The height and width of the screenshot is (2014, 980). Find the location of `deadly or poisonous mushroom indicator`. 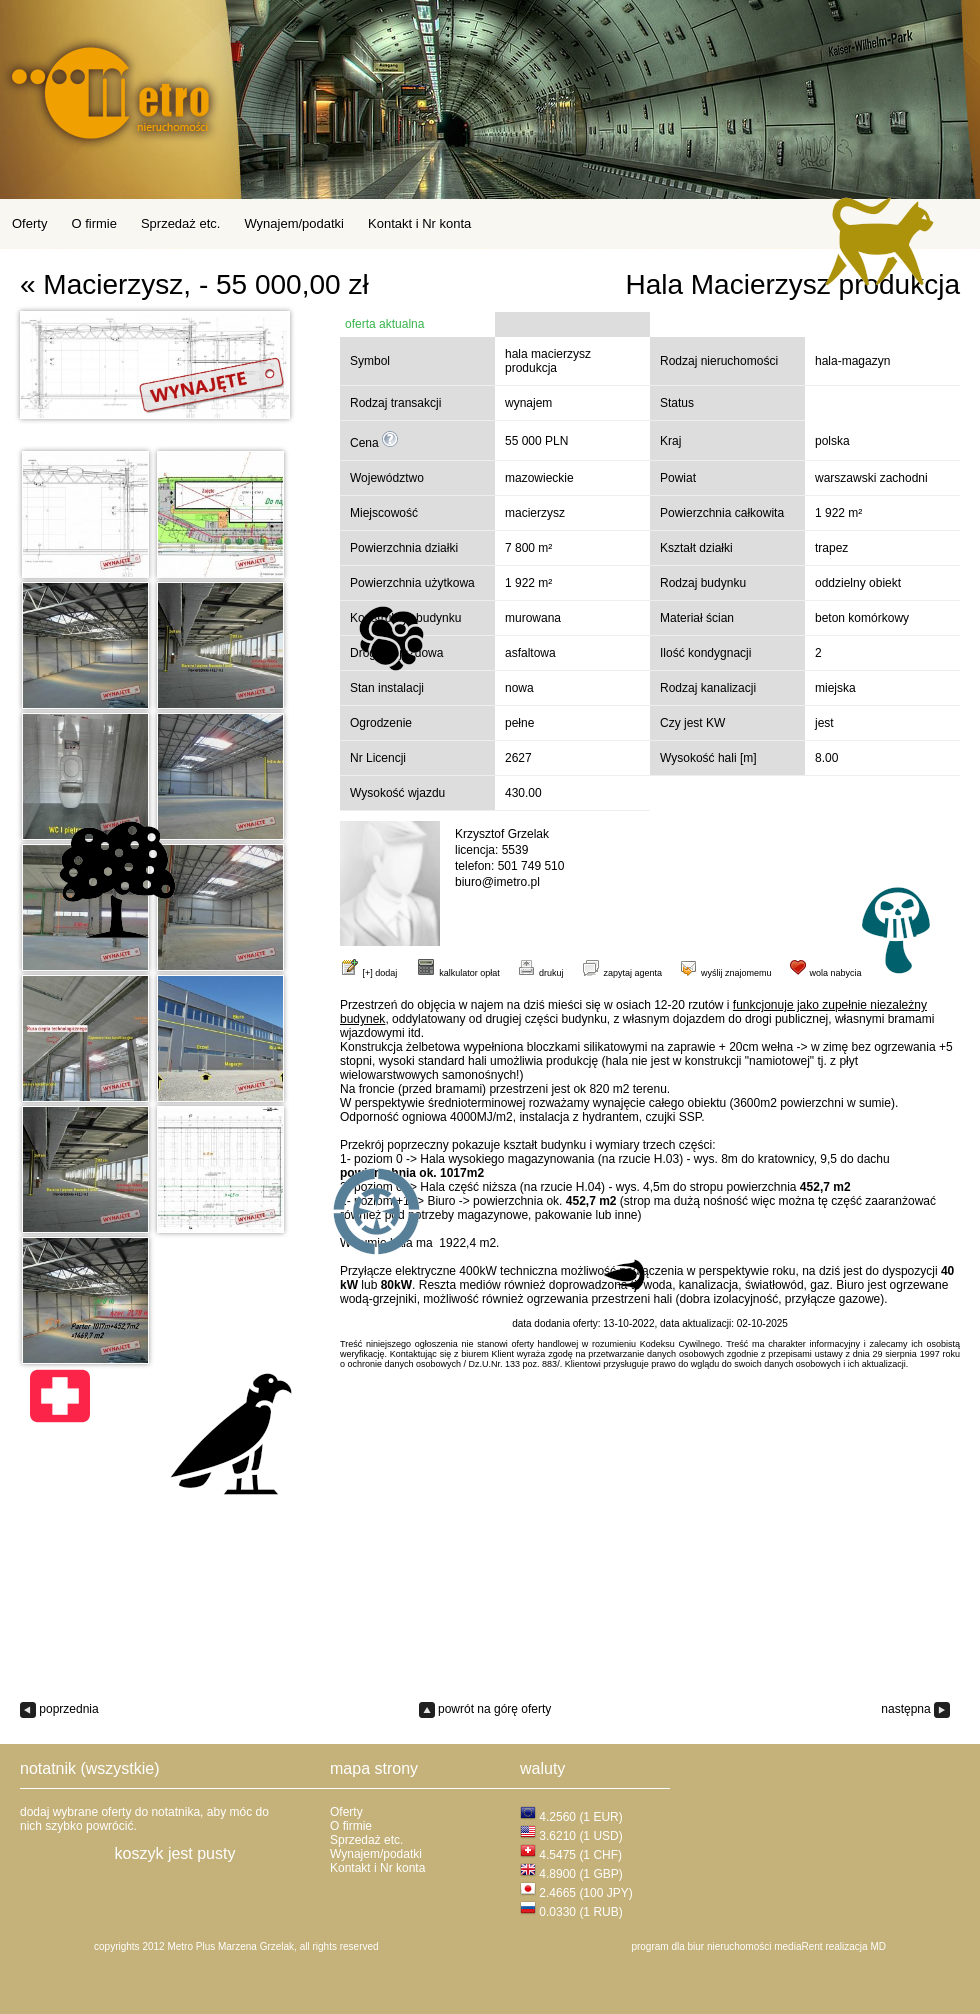

deadly or poisonous mushroom indicator is located at coordinates (895, 930).